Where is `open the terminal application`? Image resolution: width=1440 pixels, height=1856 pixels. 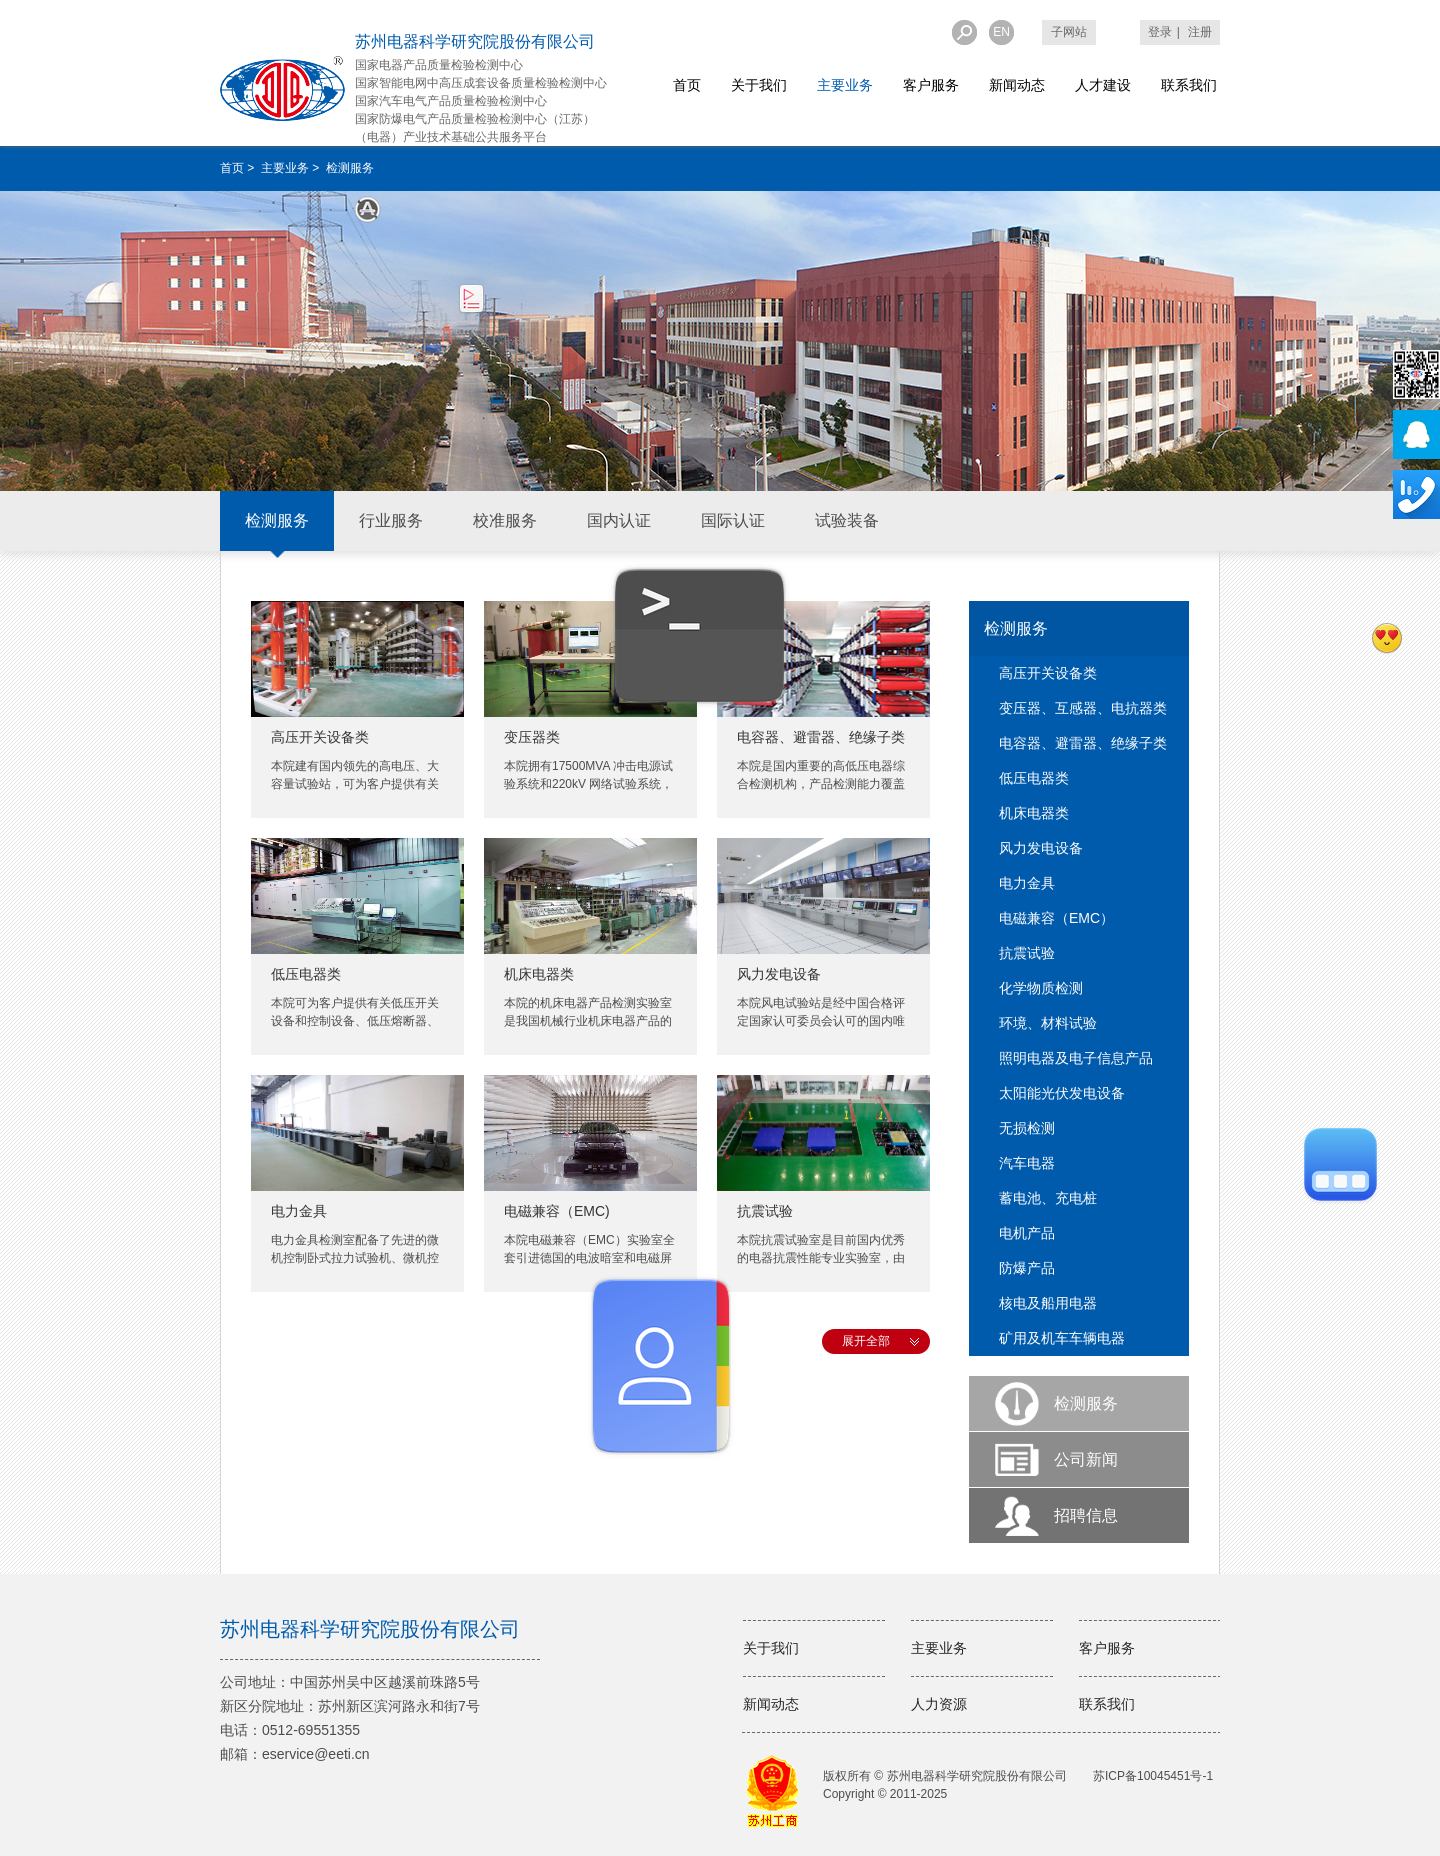
open the terminal application is located at coordinates (699, 635).